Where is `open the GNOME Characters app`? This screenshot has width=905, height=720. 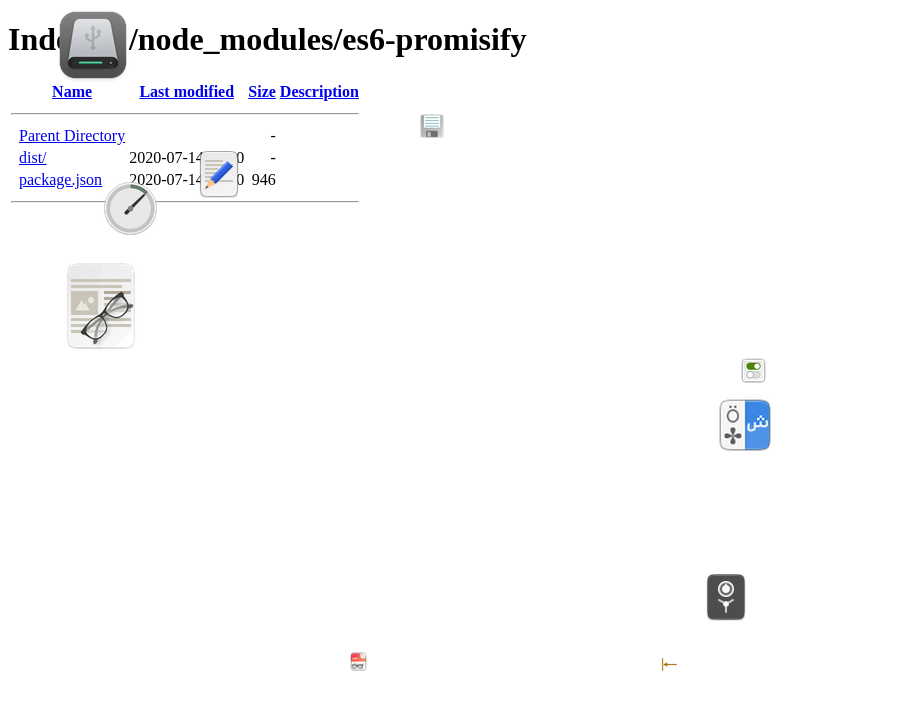 open the GNOME Characters app is located at coordinates (745, 425).